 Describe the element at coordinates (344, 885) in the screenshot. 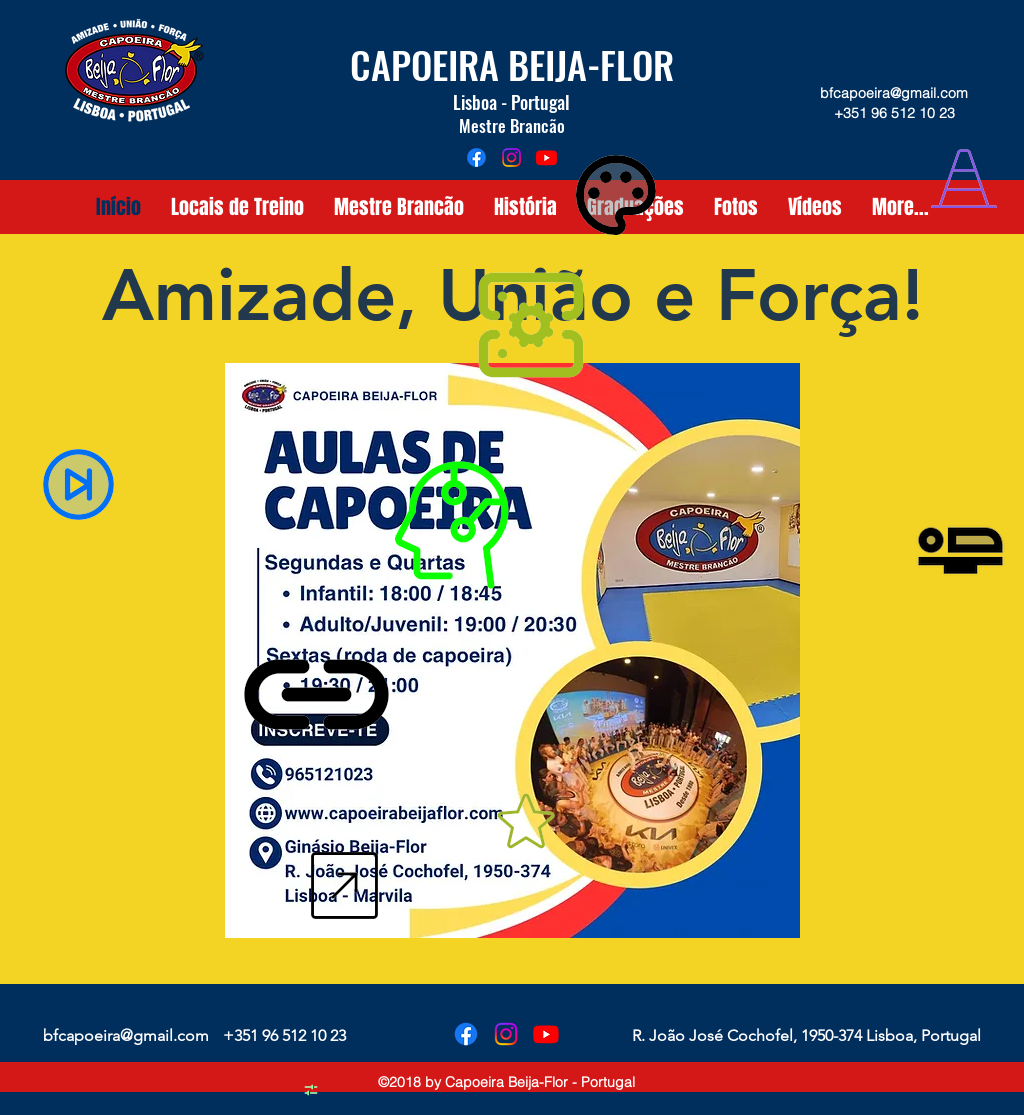

I see `open link in new window` at that location.